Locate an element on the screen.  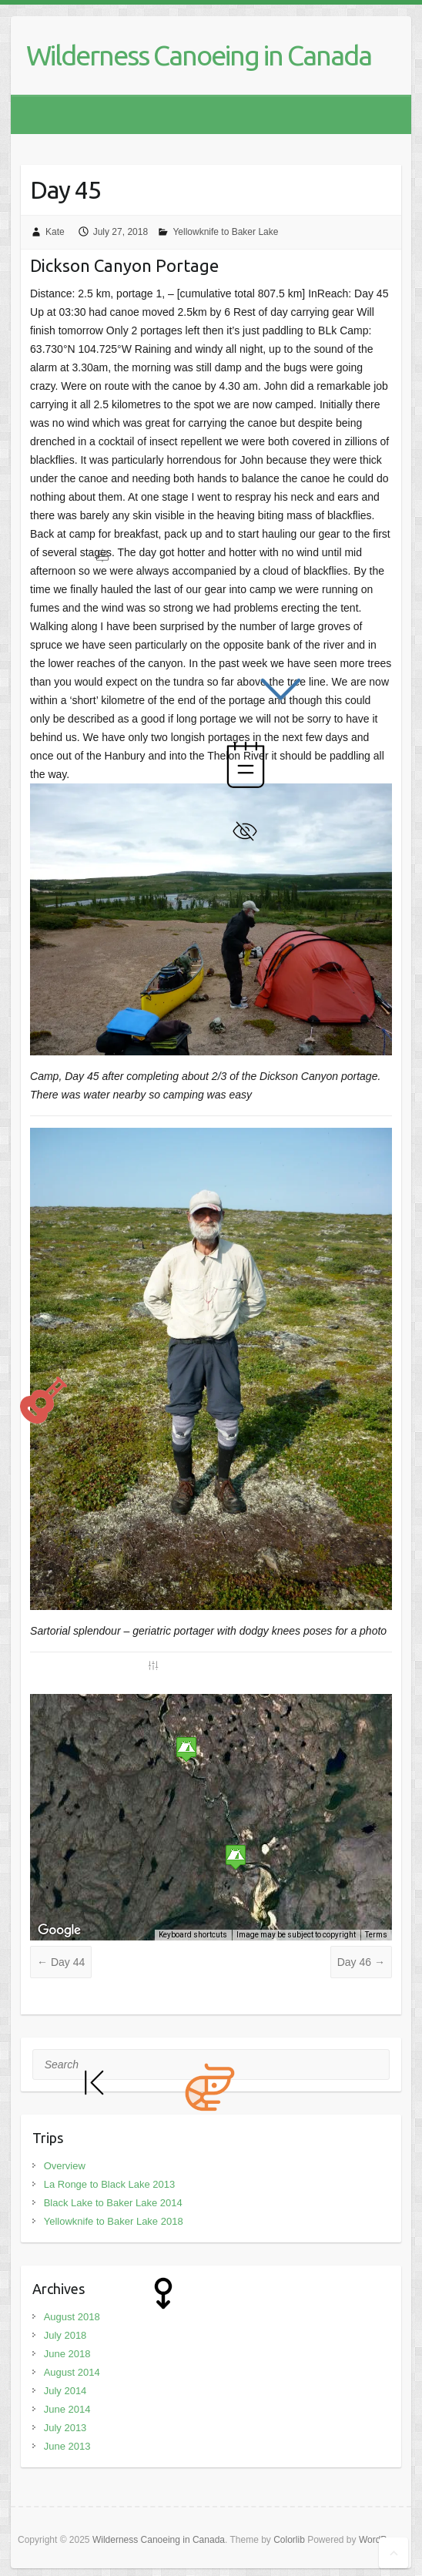
hide password or sensitive content is located at coordinates (245, 831).